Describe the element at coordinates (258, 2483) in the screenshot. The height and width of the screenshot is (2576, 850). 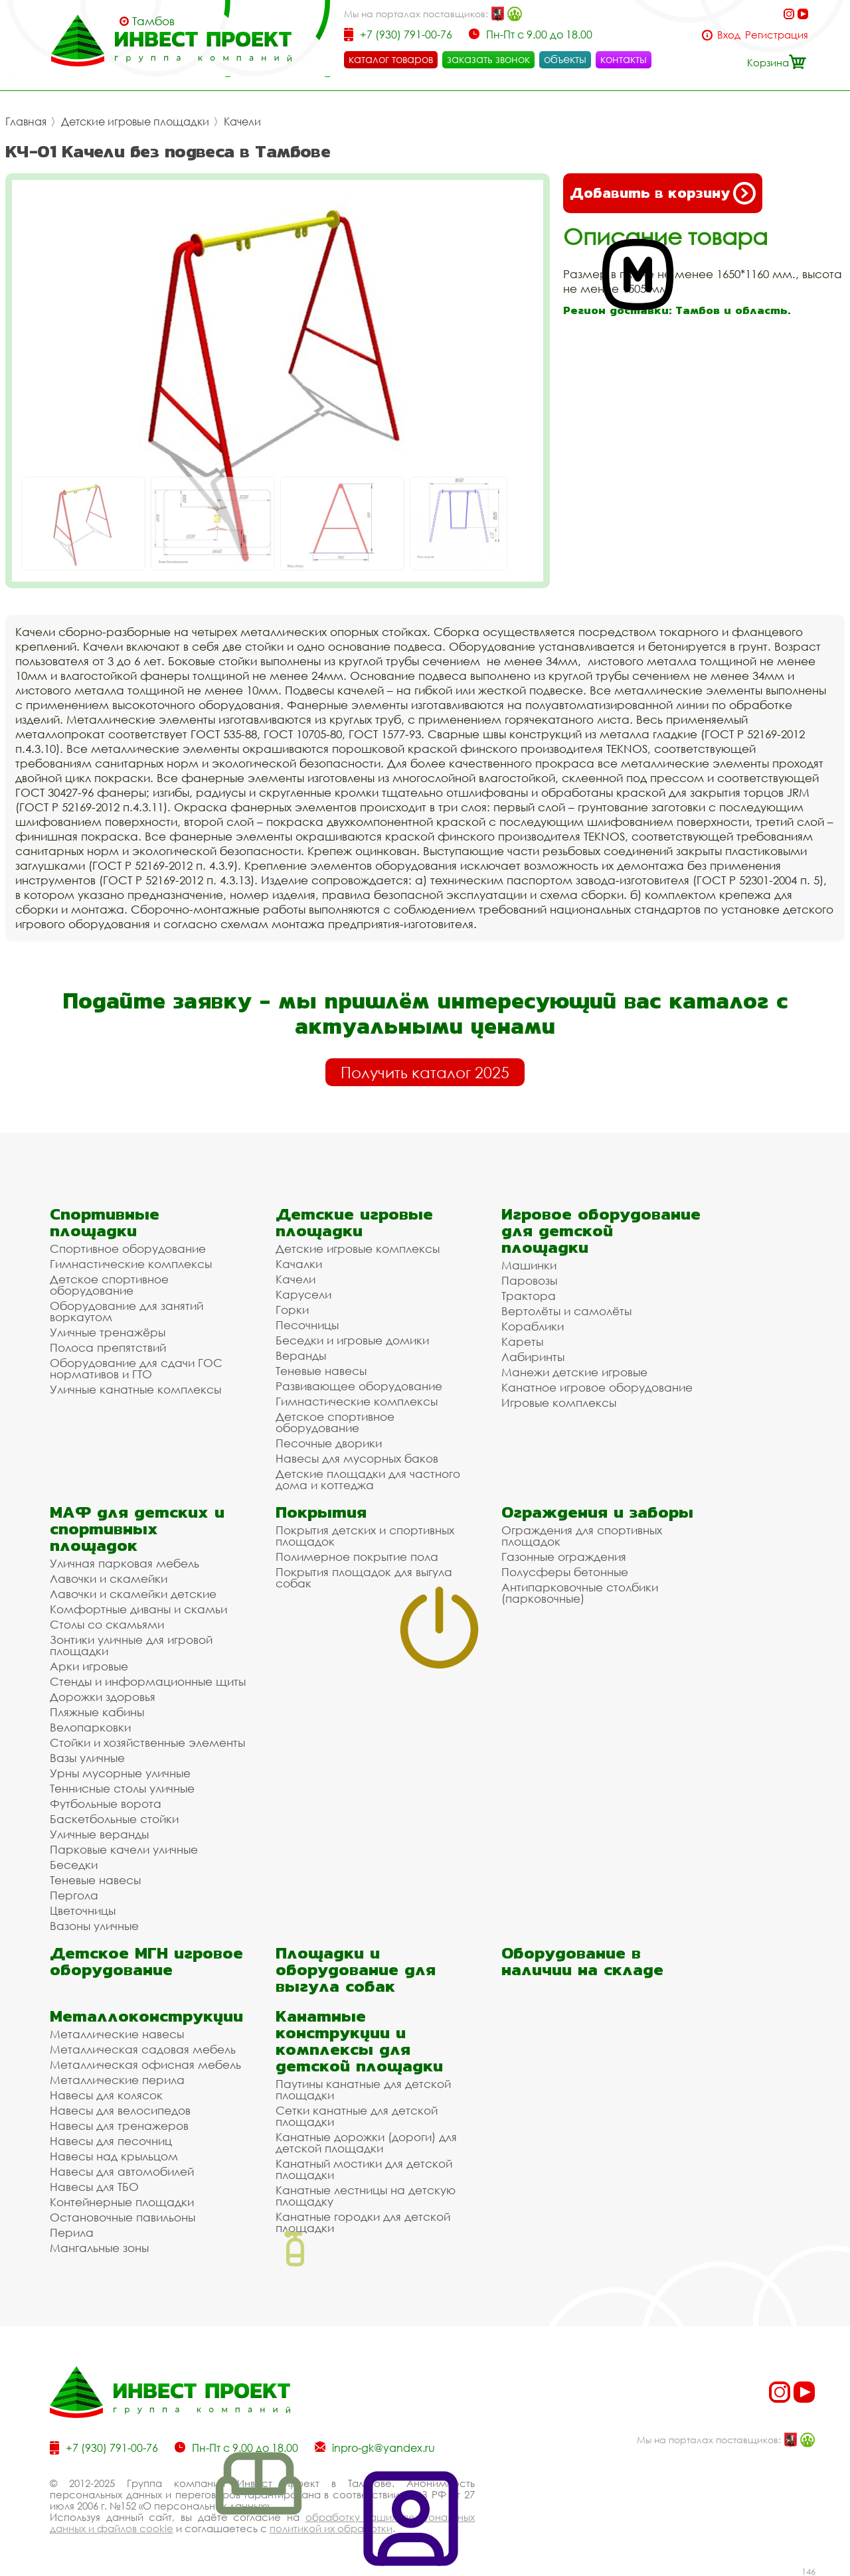
I see `browse furniture or home decor items` at that location.